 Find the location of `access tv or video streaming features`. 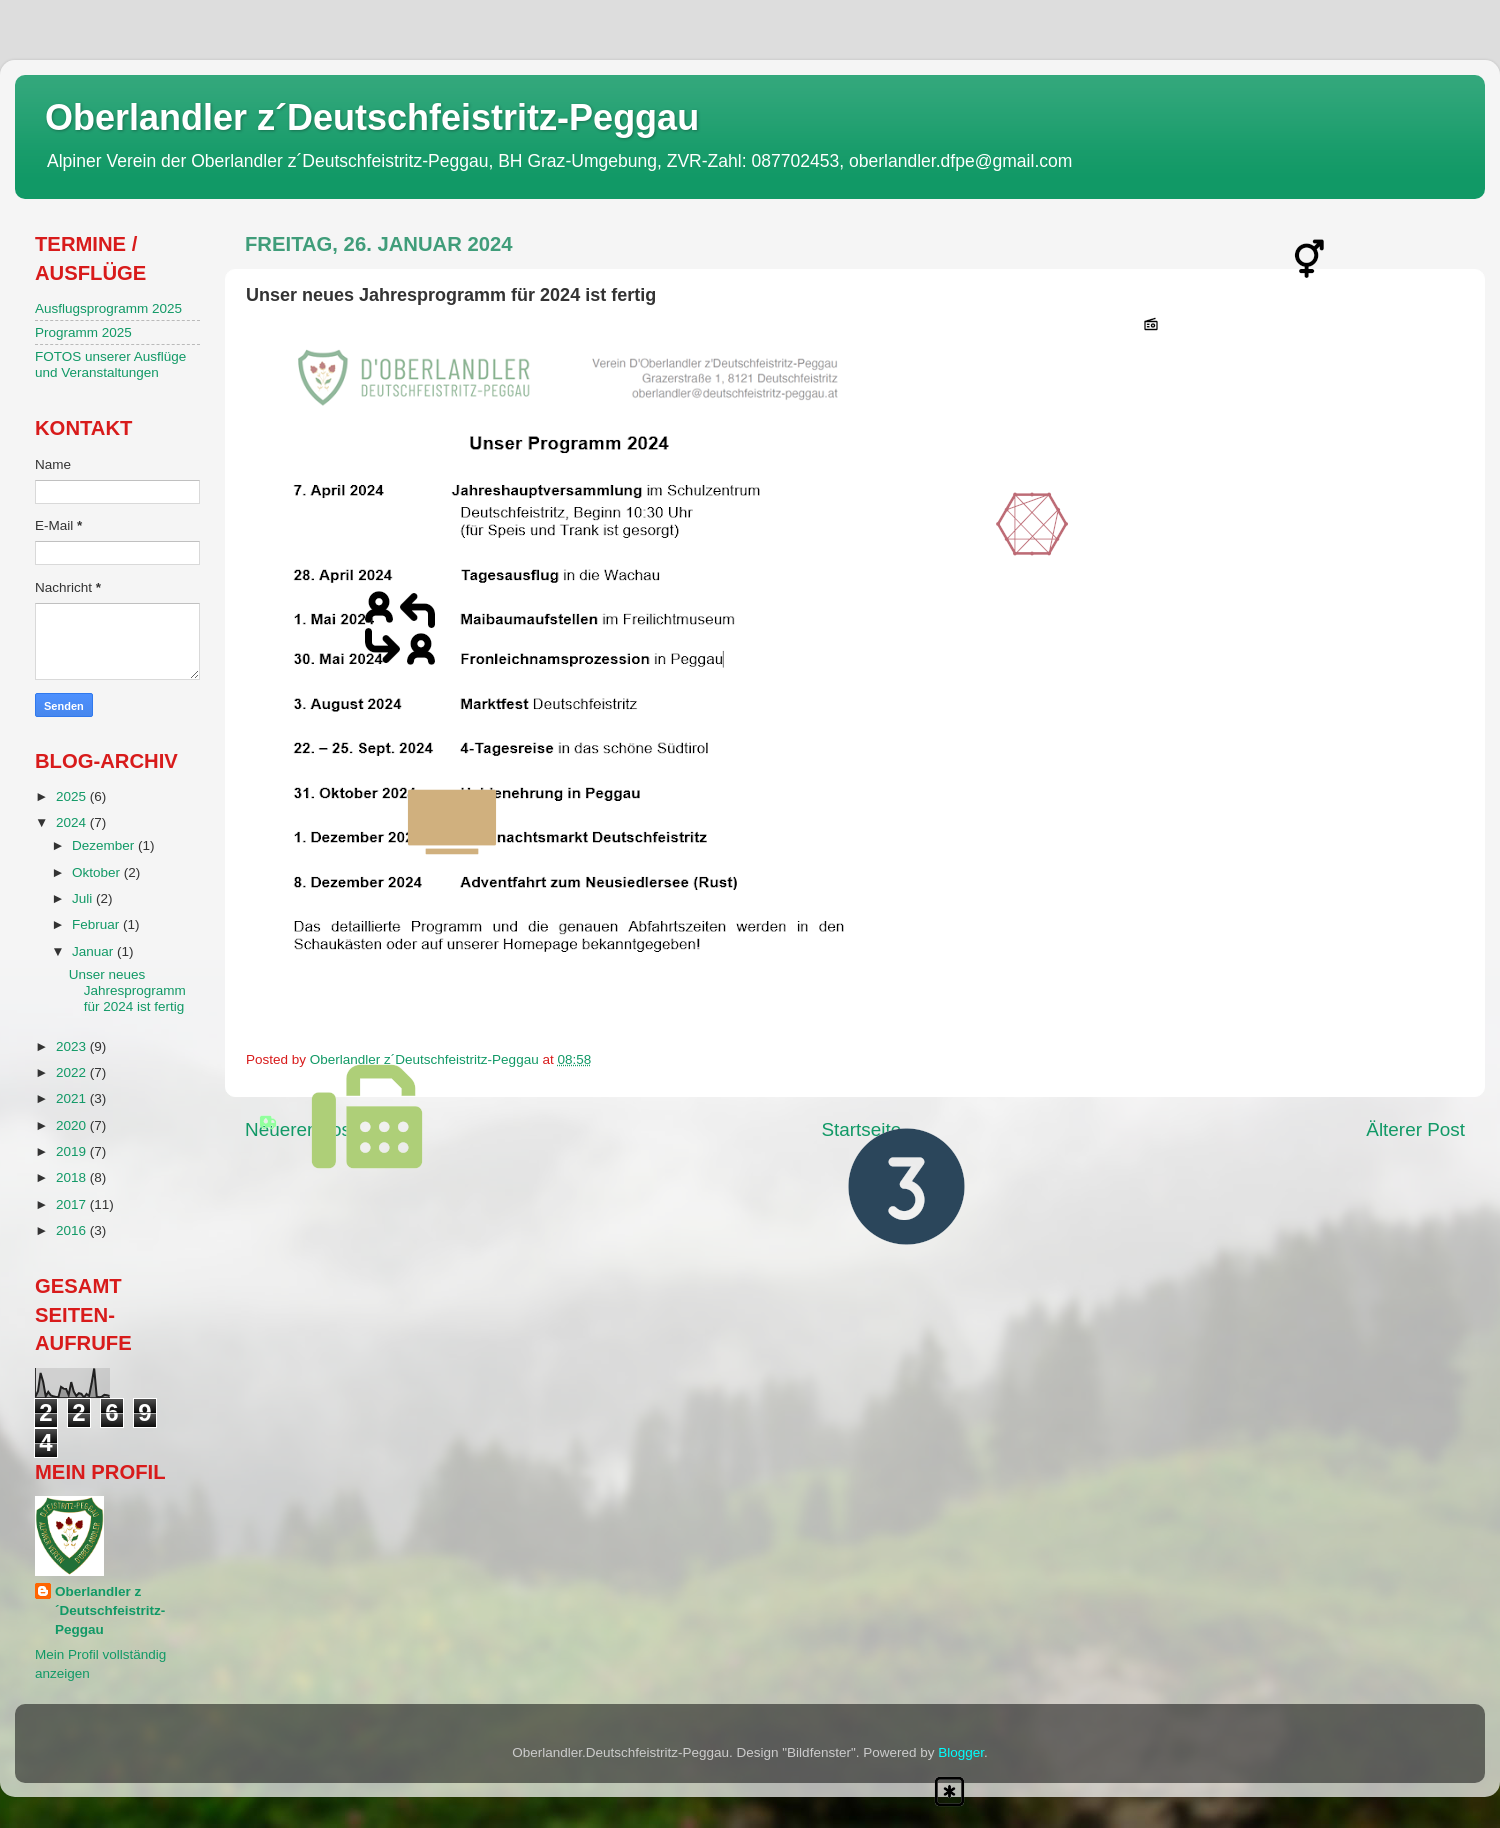

access tv or video streaming features is located at coordinates (452, 822).